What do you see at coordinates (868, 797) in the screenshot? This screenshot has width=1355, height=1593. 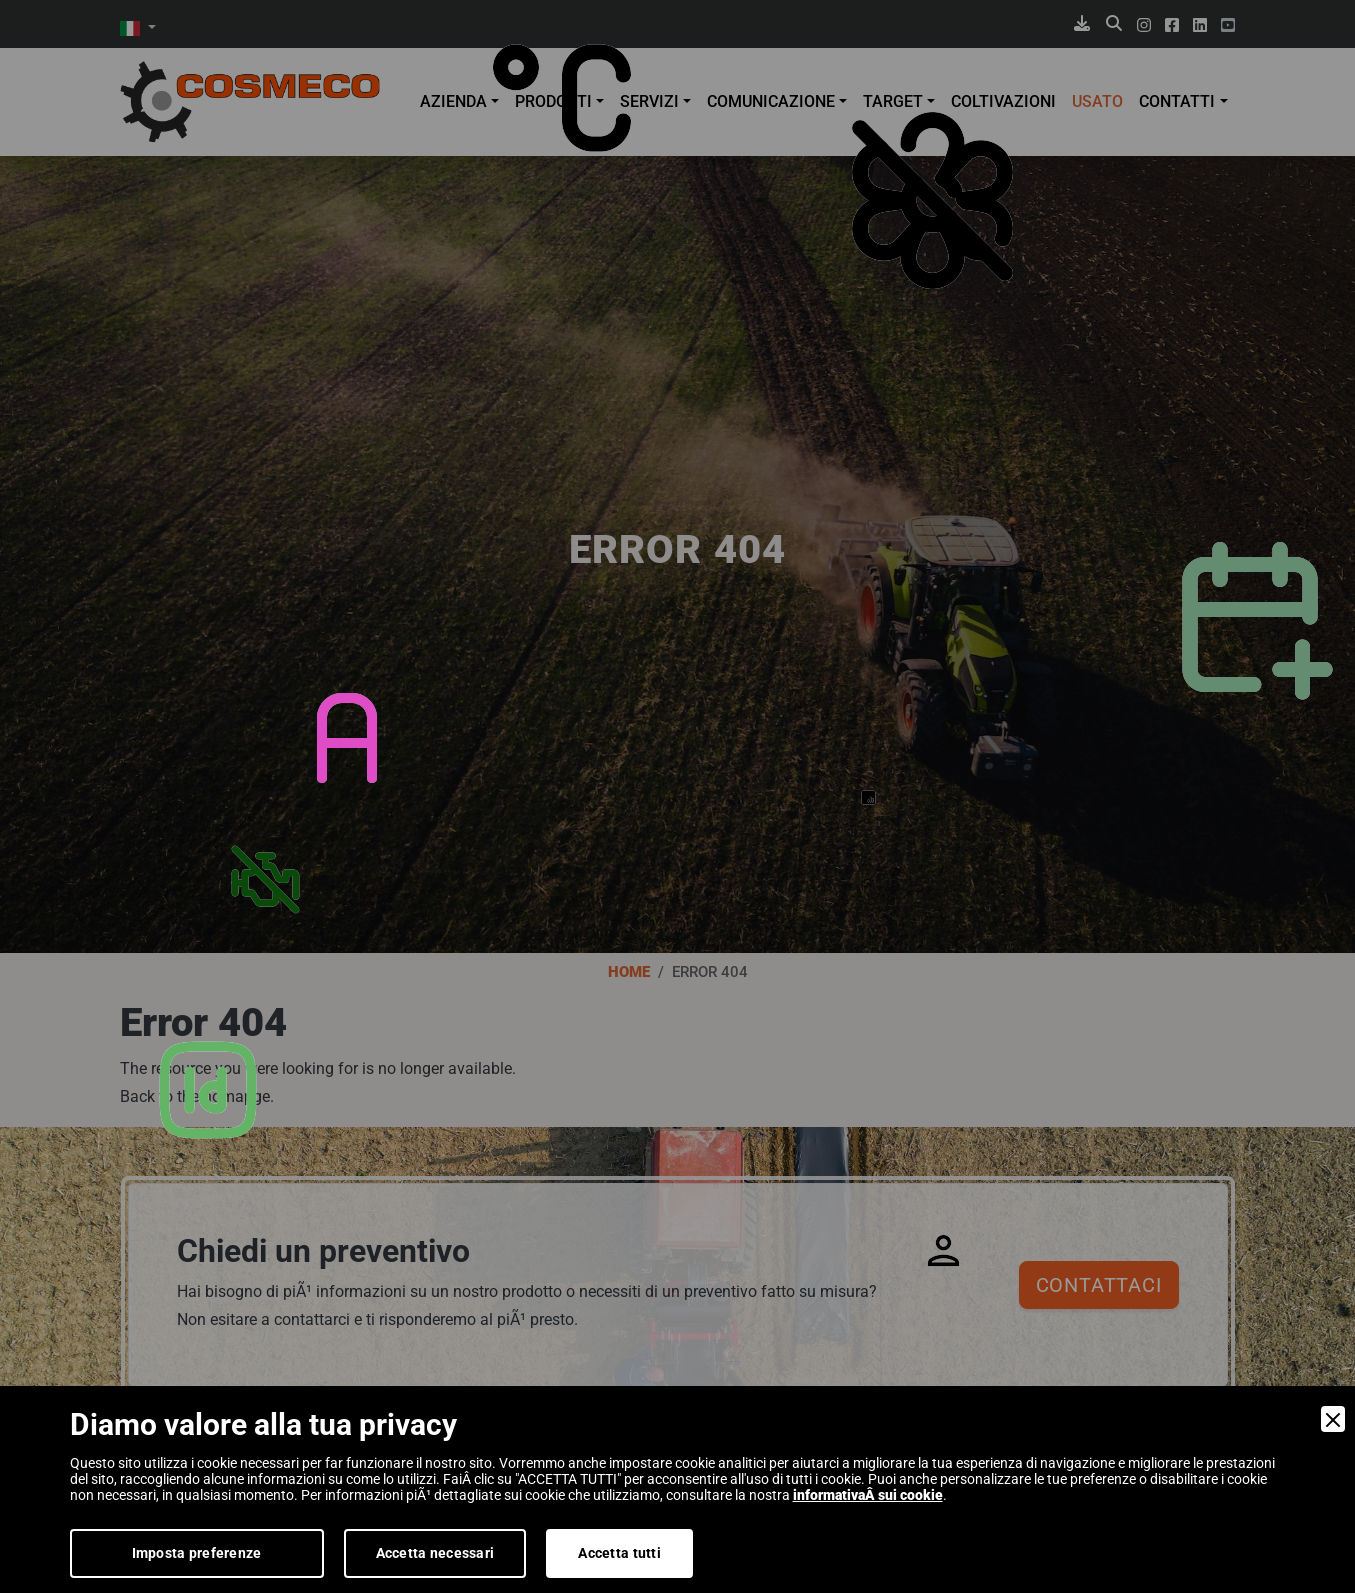 I see `align content to bottom-right corner` at bounding box center [868, 797].